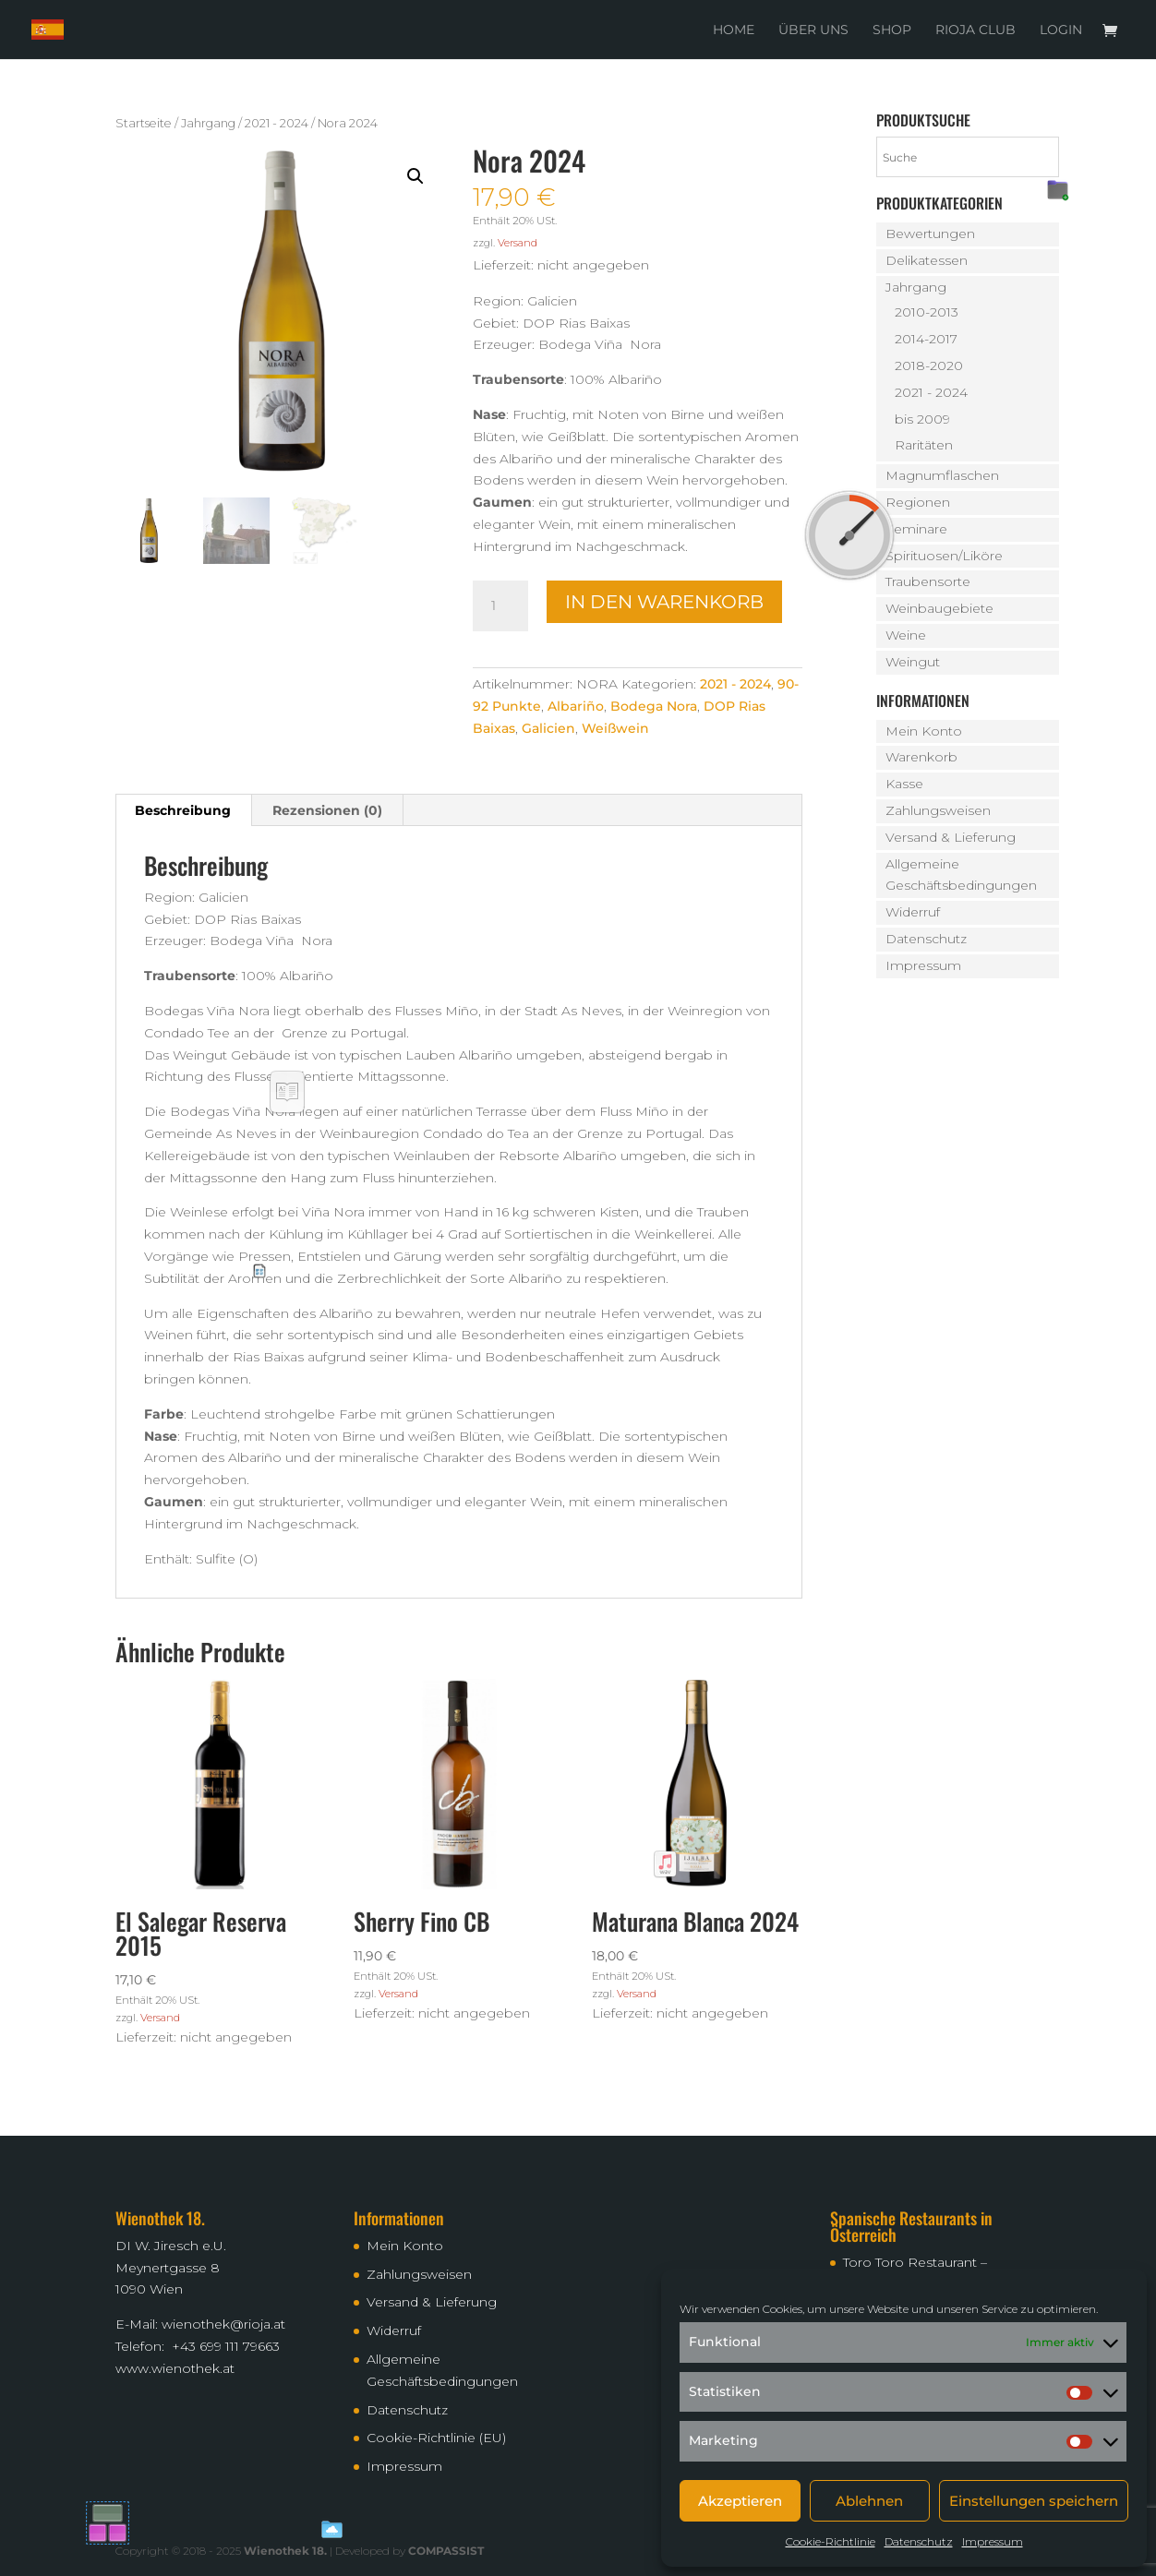 This screenshot has width=1156, height=2576. What do you see at coordinates (849, 535) in the screenshot?
I see `open sysprof system profiler application` at bounding box center [849, 535].